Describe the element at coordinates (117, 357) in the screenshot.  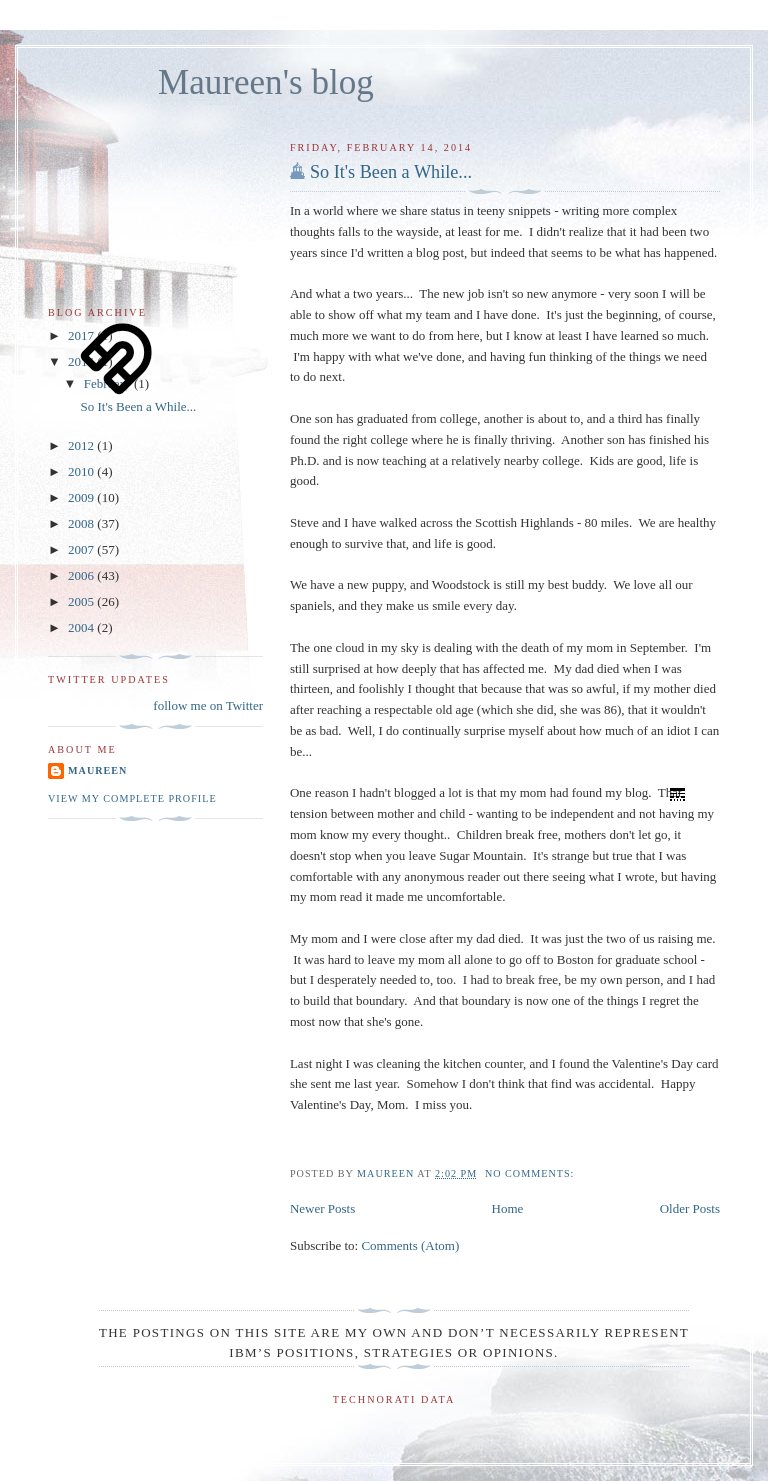
I see `activate magnetic snap or alignment tool` at that location.